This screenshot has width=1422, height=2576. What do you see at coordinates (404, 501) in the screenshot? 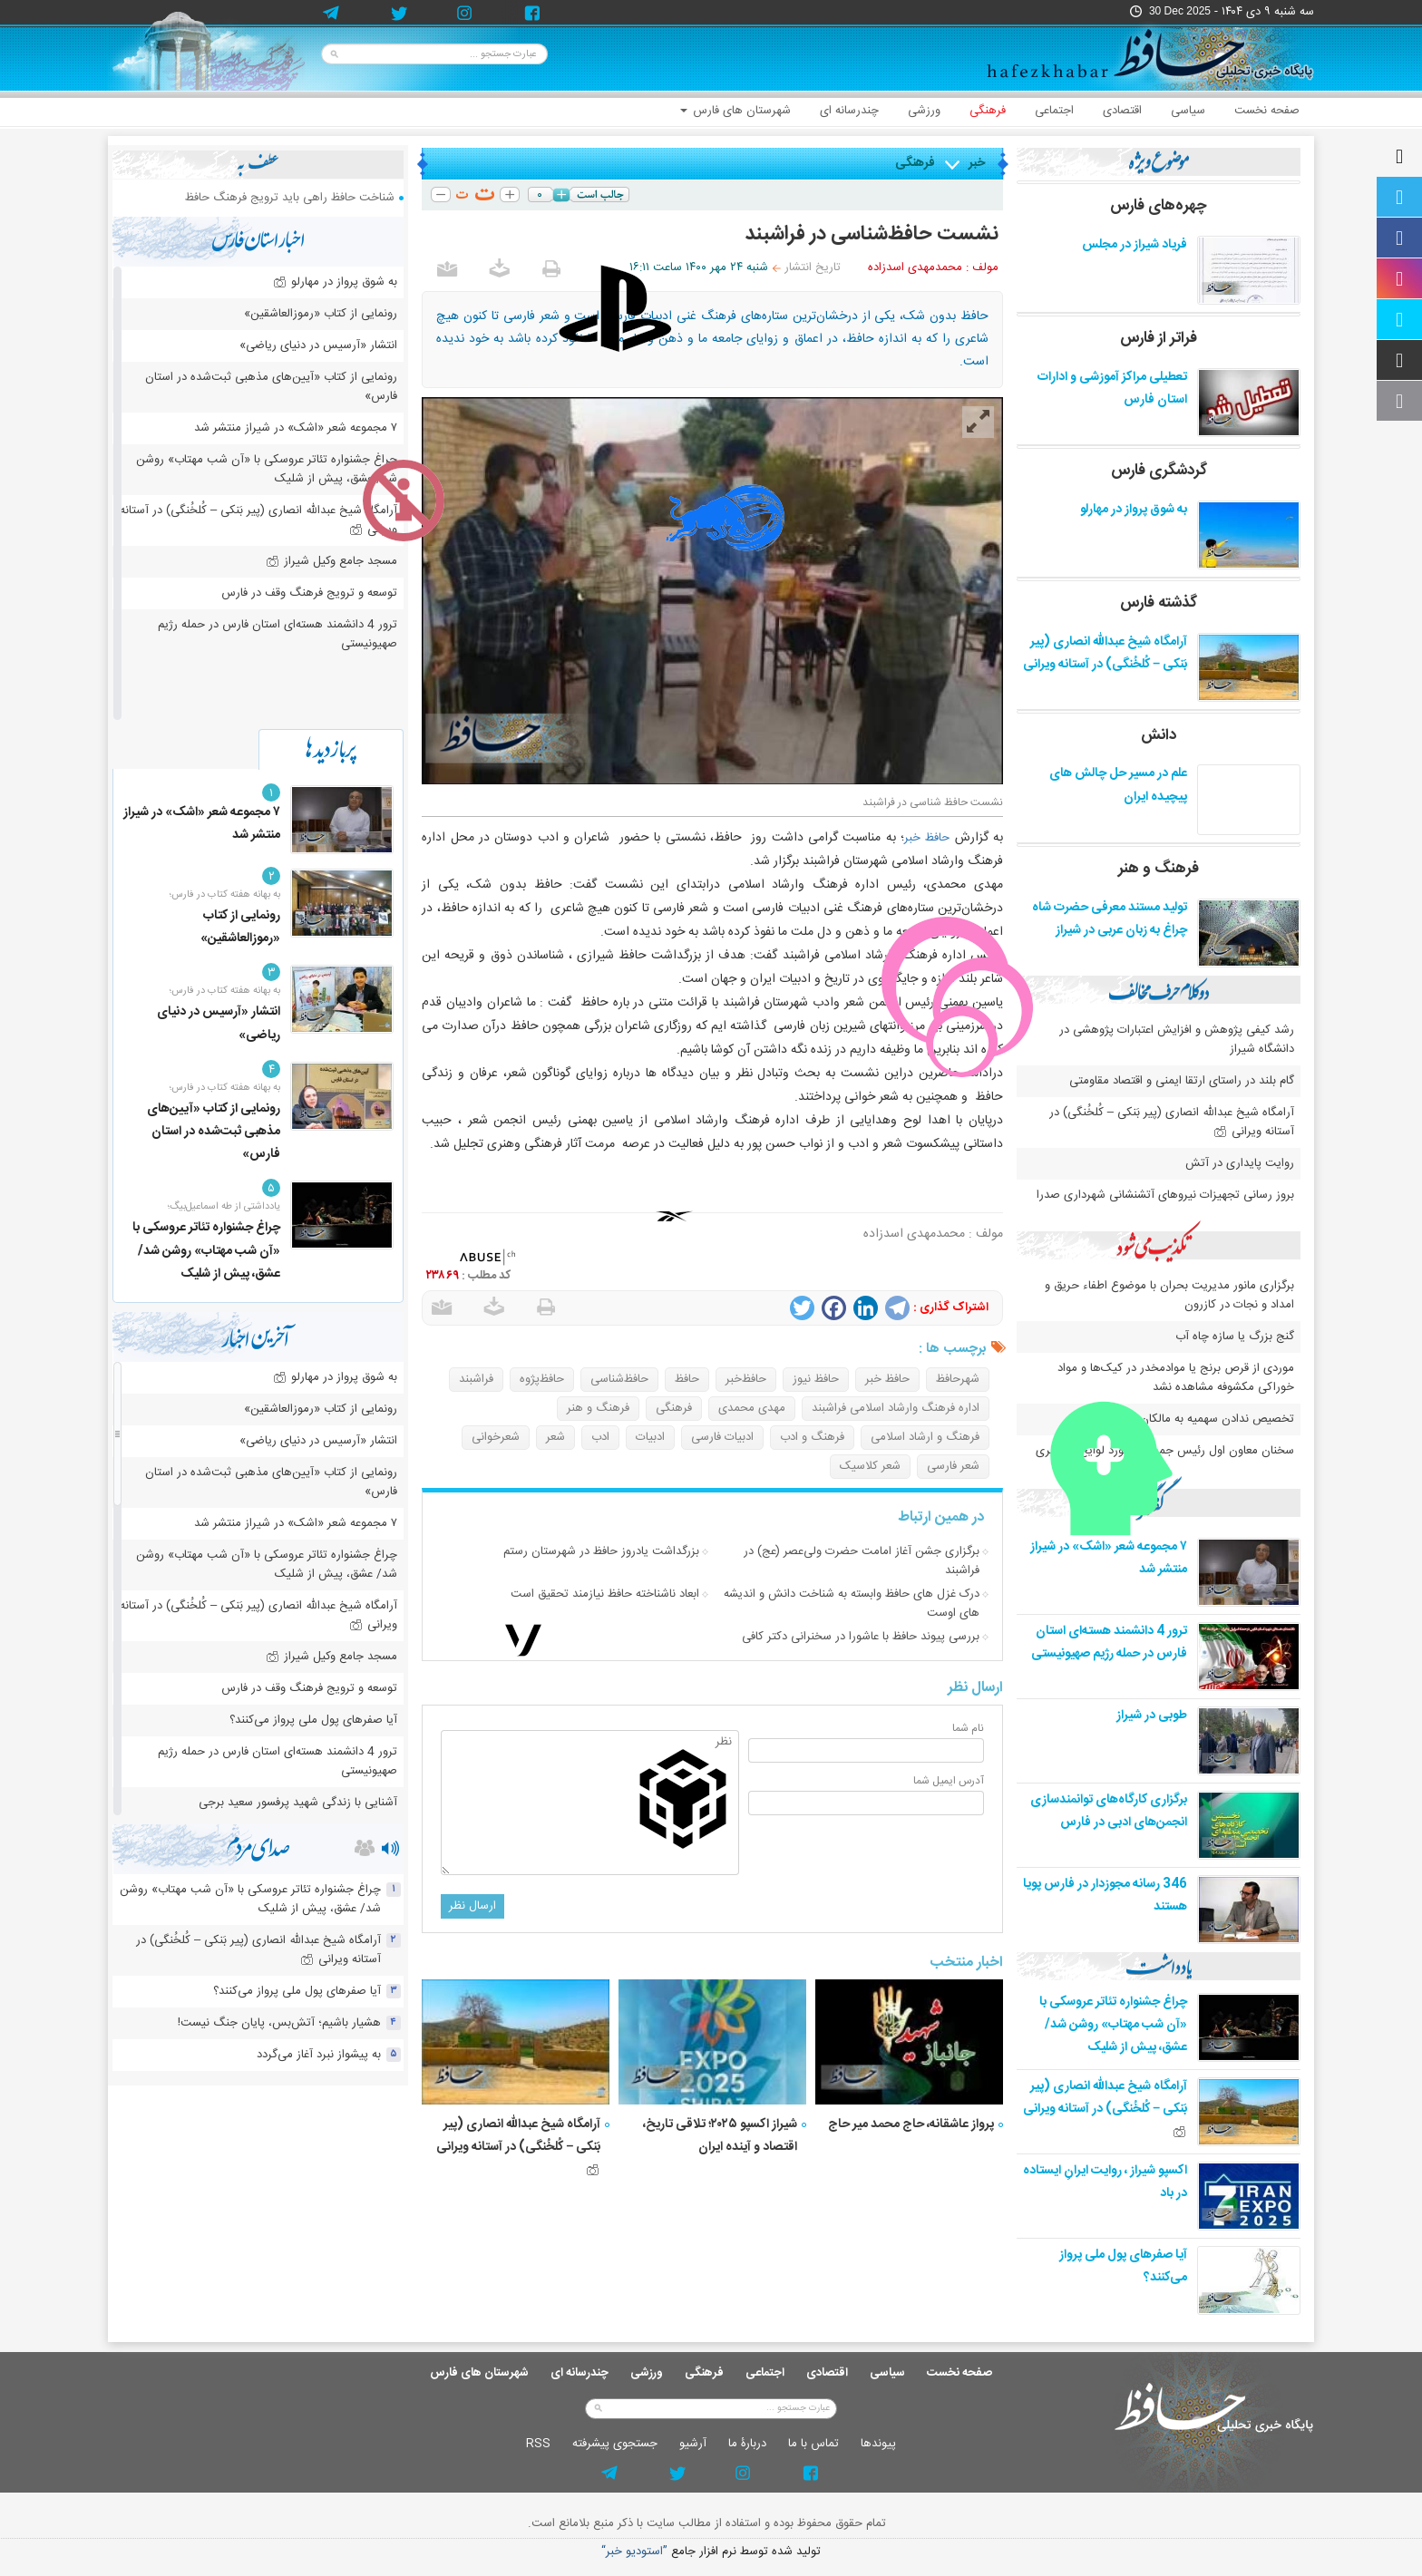
I see `information unavailable or hidden` at bounding box center [404, 501].